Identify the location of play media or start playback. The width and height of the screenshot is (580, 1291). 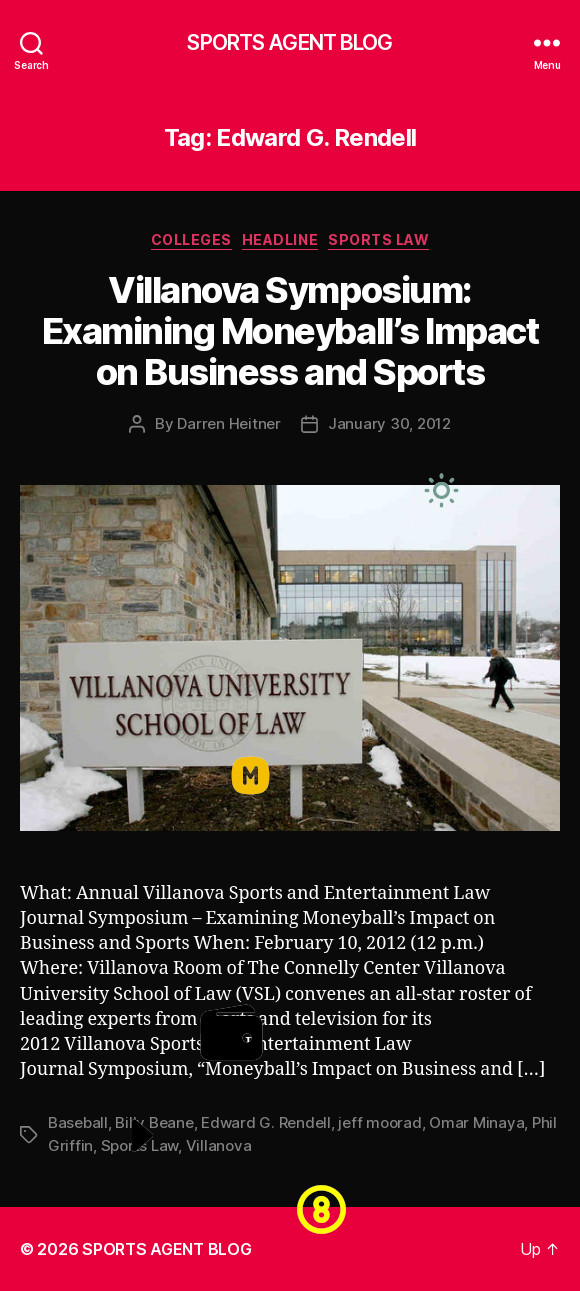
(142, 1135).